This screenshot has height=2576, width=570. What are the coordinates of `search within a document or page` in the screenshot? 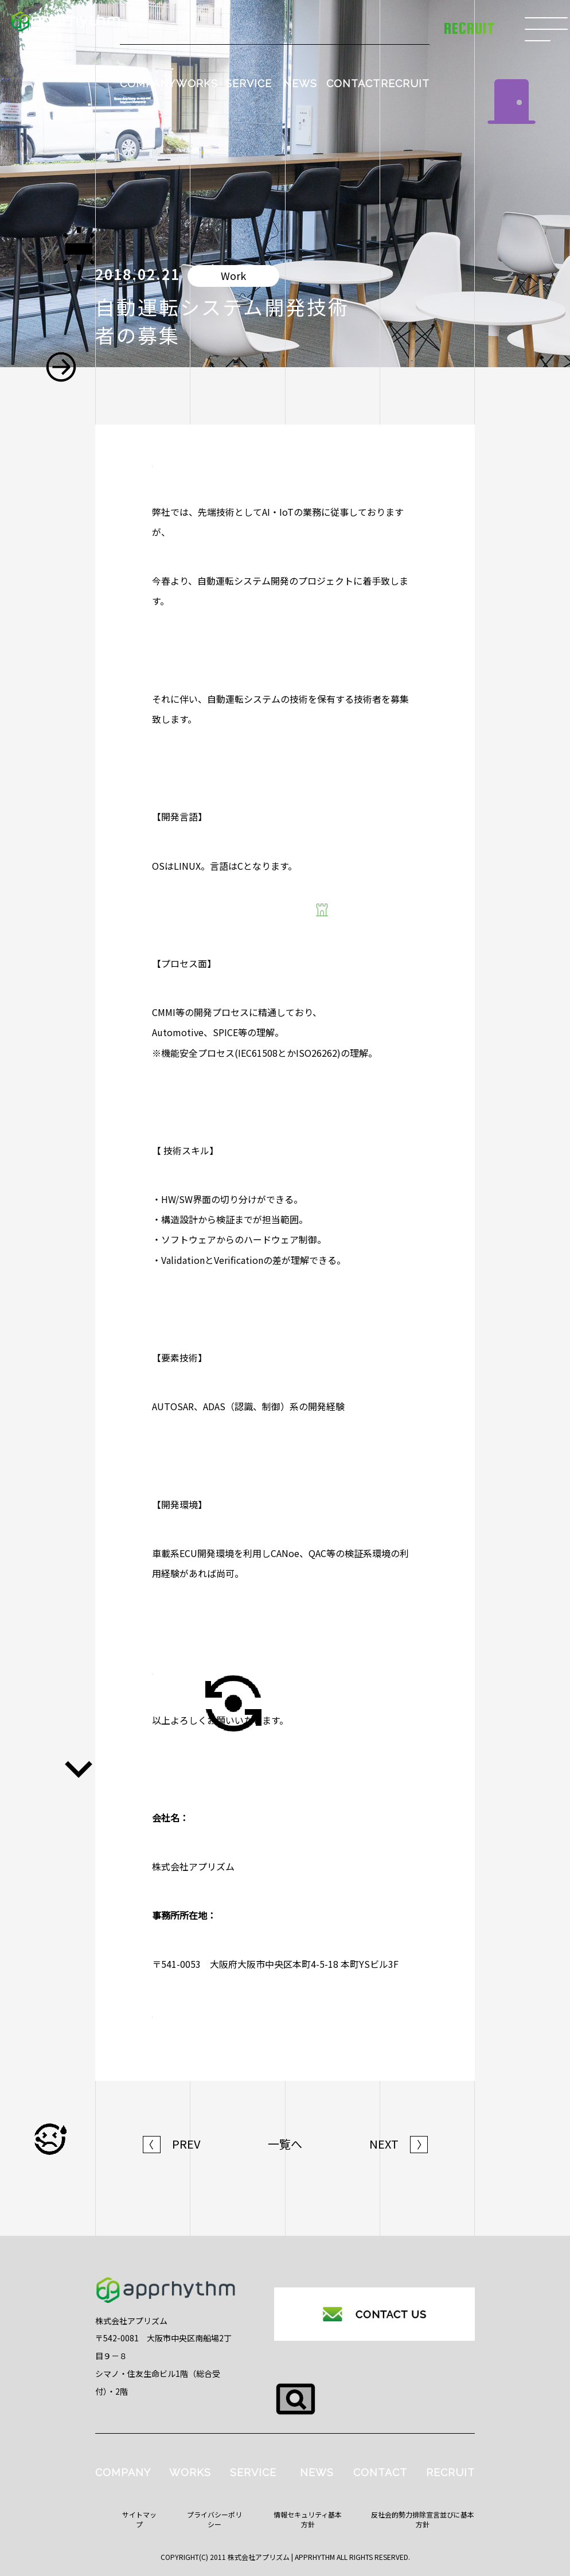 It's located at (295, 2399).